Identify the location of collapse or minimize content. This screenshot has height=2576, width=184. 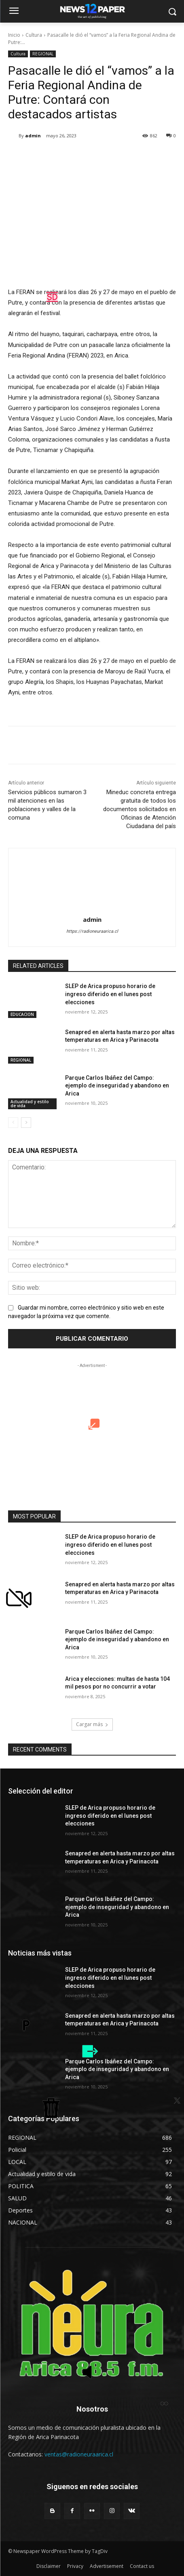
(94, 1424).